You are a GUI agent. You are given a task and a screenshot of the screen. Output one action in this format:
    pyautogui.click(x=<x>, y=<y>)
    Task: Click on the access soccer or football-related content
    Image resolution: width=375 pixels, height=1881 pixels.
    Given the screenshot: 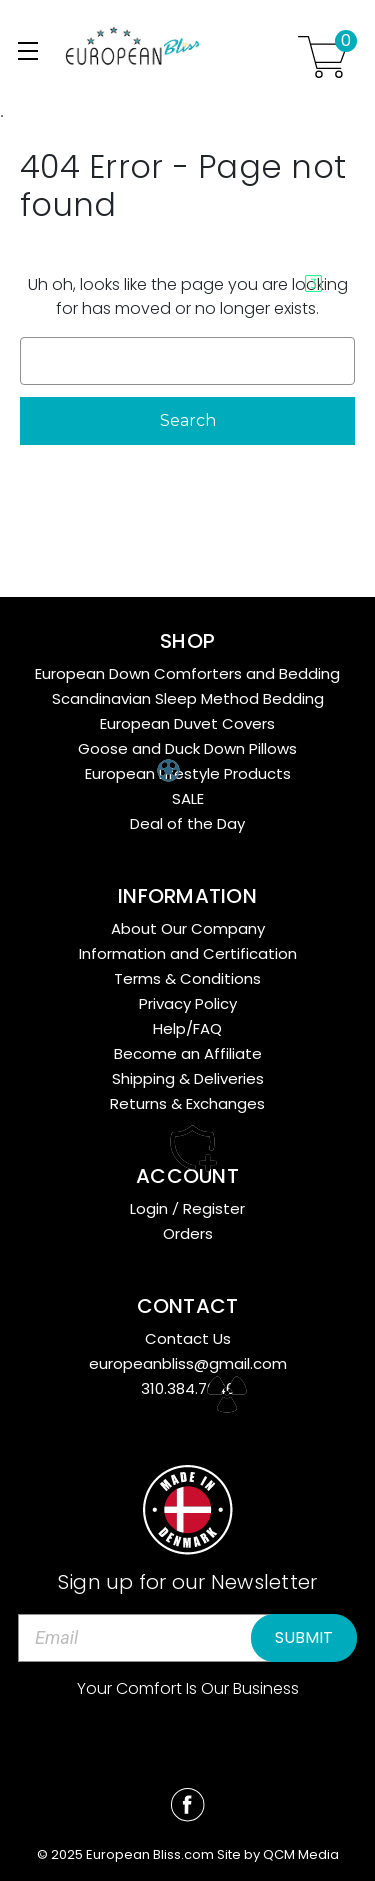 What is the action you would take?
    pyautogui.click(x=168, y=770)
    